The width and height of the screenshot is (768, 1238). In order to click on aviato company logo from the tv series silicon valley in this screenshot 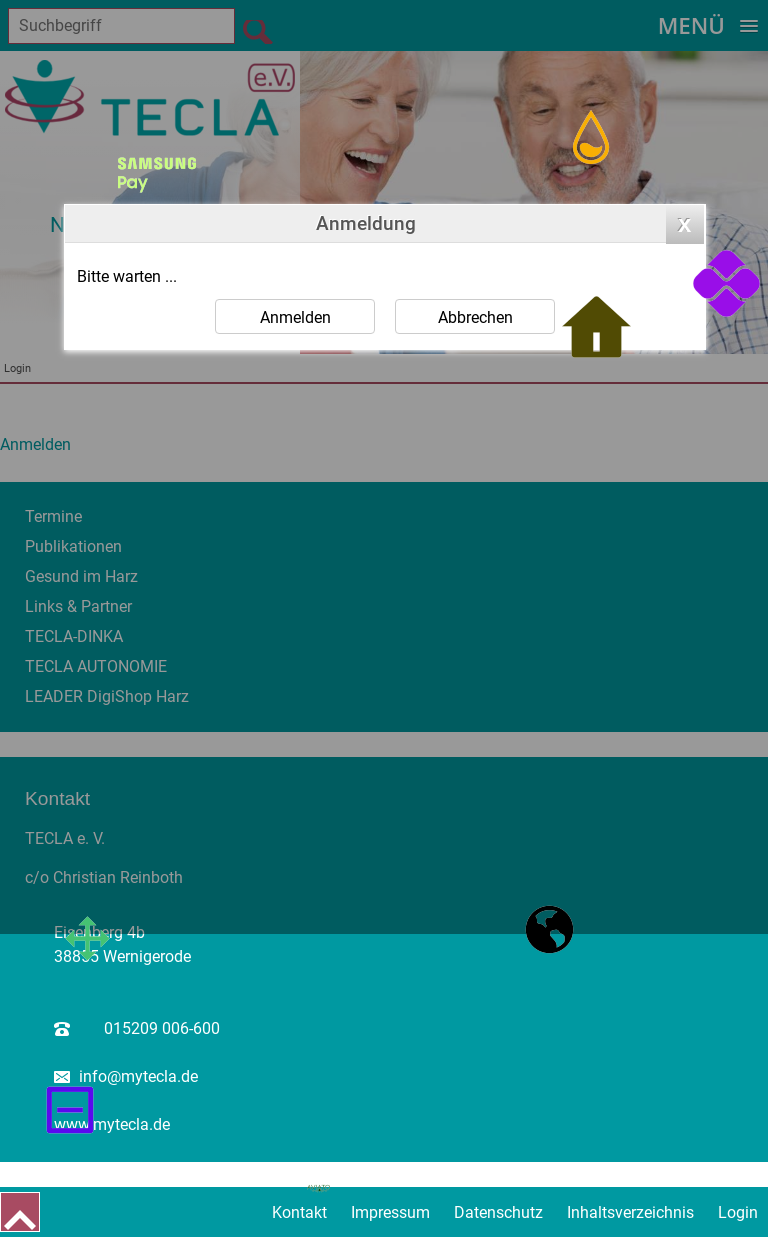, I will do `click(318, 1188)`.